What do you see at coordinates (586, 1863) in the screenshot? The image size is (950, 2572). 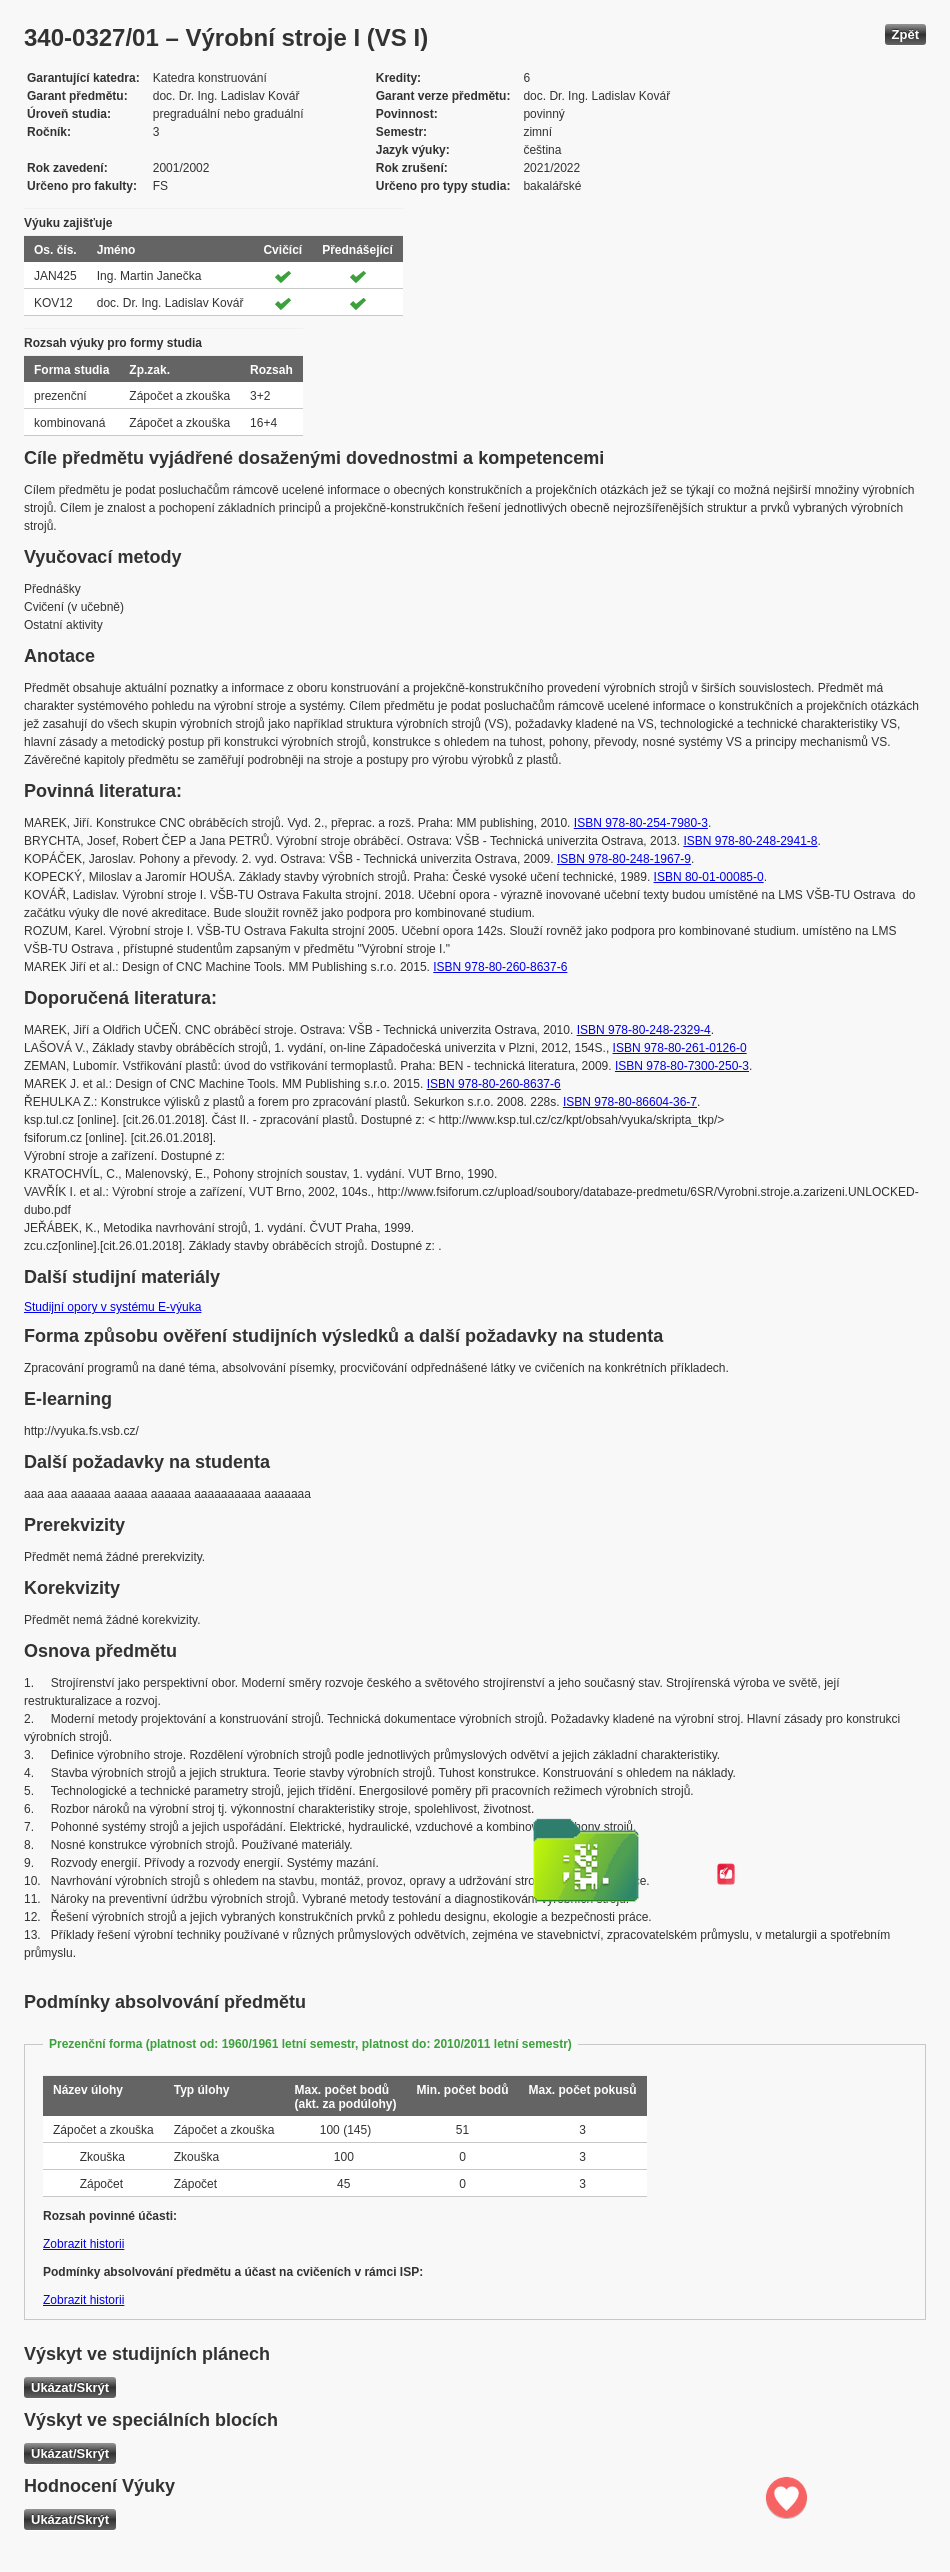 I see `open your GameJolt games folder` at bounding box center [586, 1863].